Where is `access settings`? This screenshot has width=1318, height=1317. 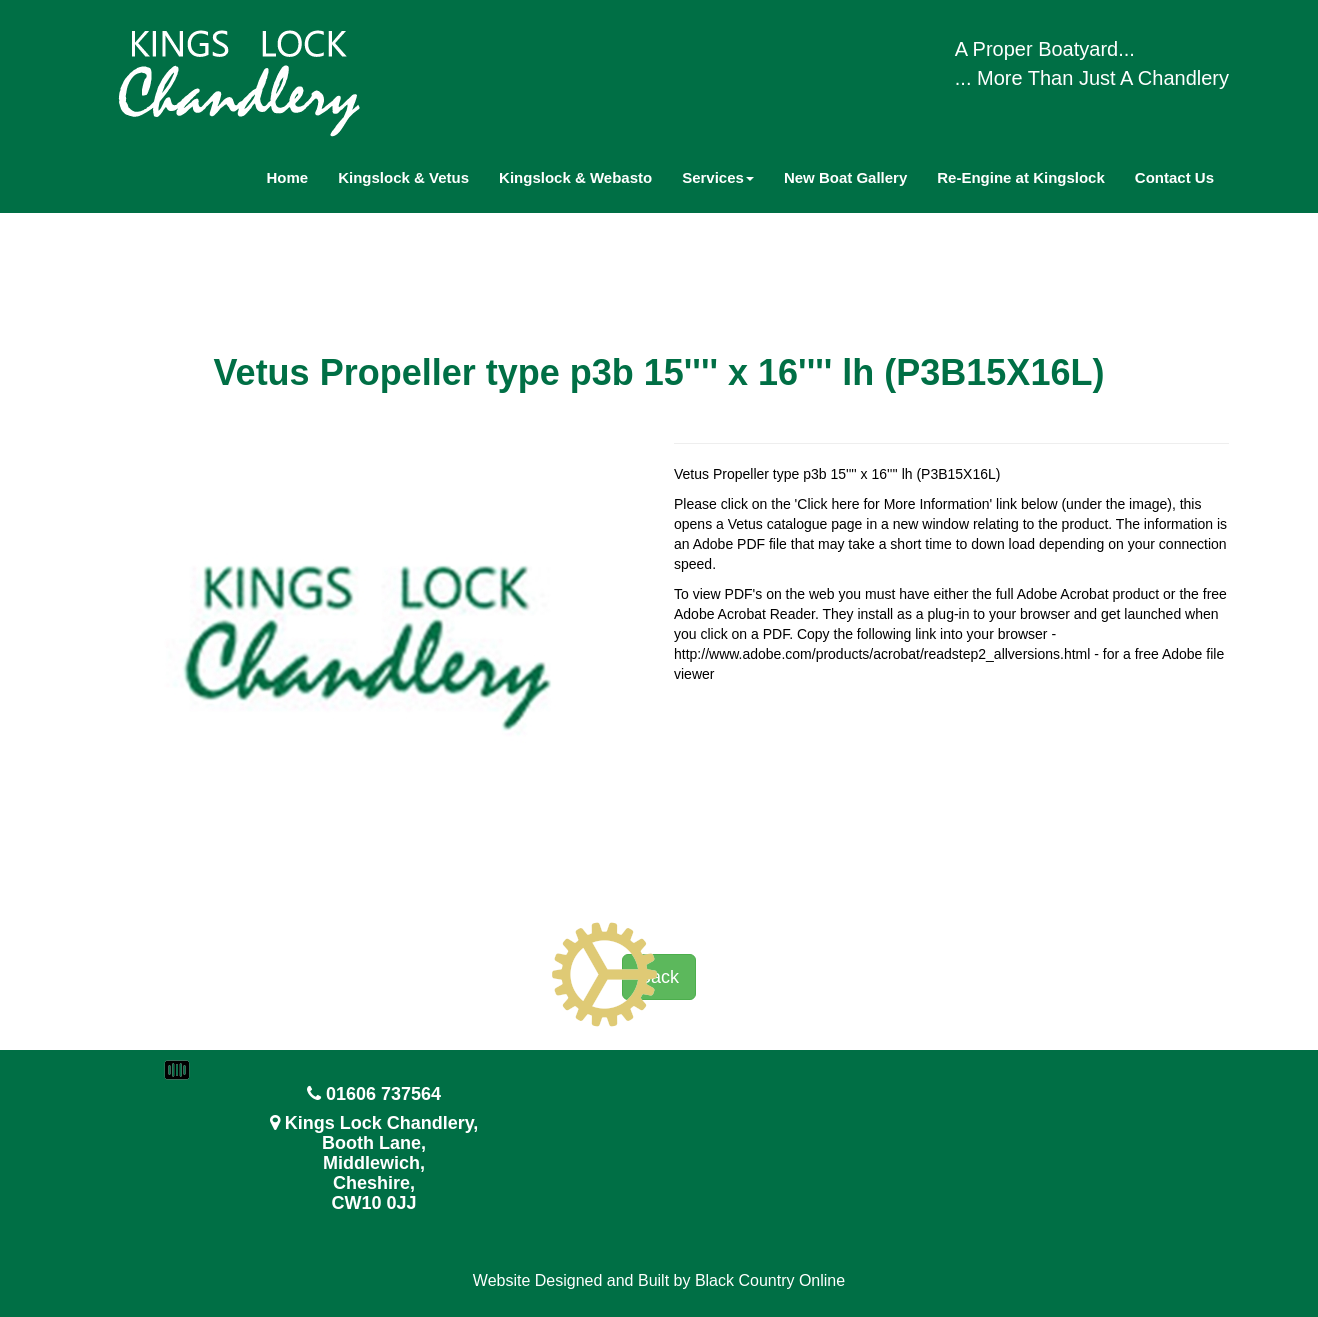
access settings is located at coordinates (604, 974).